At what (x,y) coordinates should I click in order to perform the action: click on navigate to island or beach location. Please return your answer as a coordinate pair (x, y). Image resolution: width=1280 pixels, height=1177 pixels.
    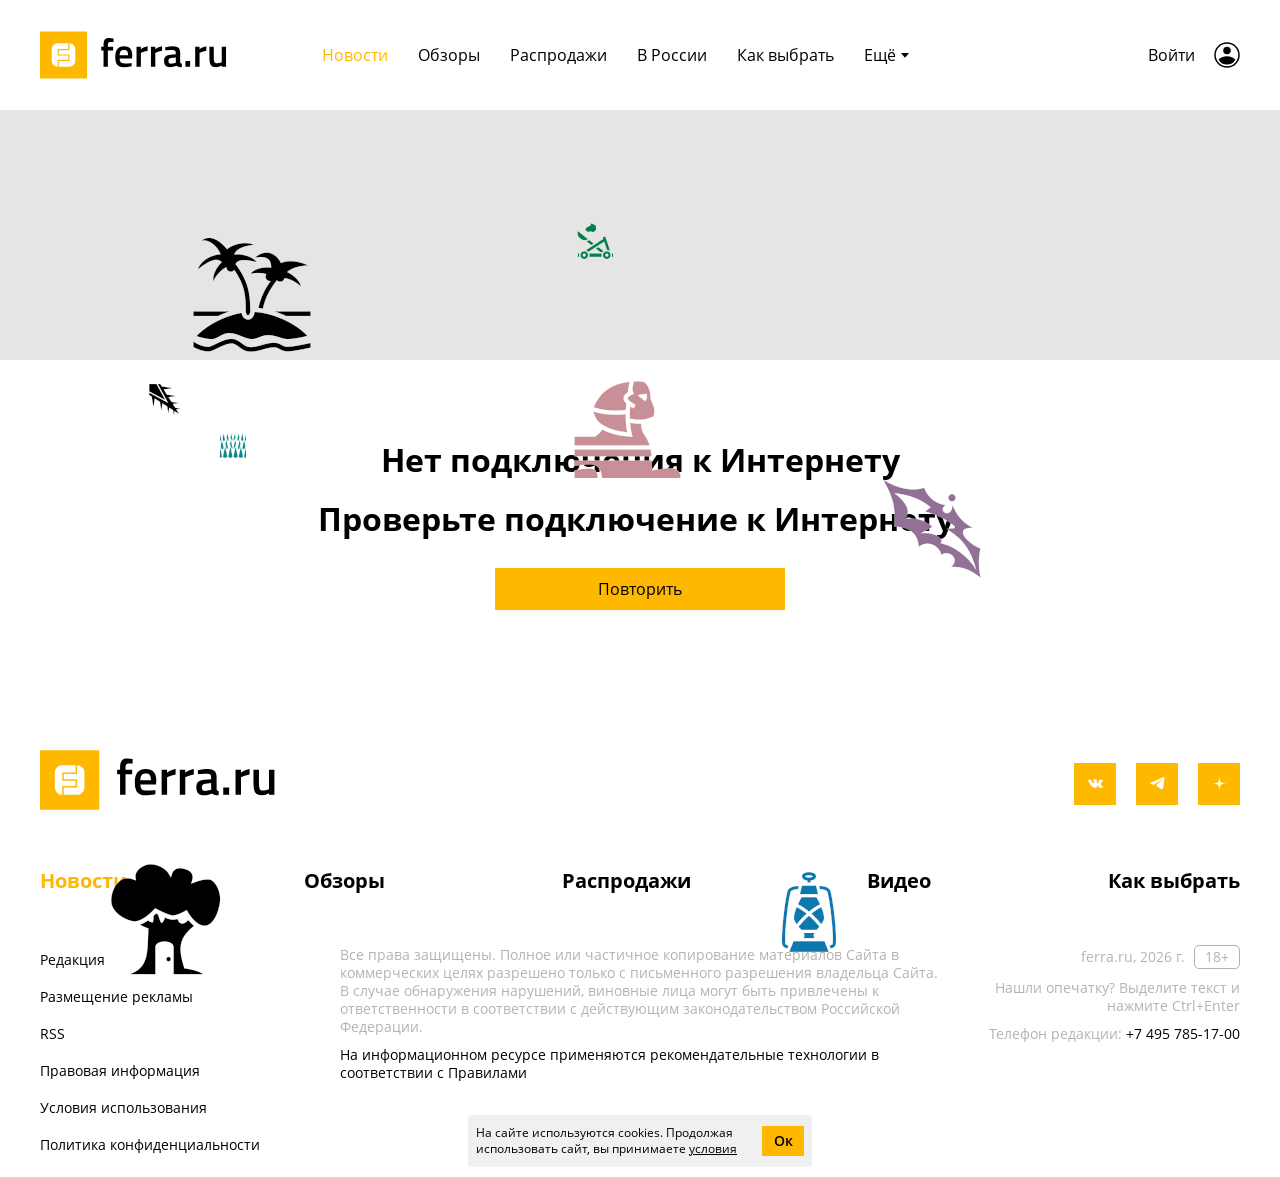
    Looking at the image, I should click on (252, 294).